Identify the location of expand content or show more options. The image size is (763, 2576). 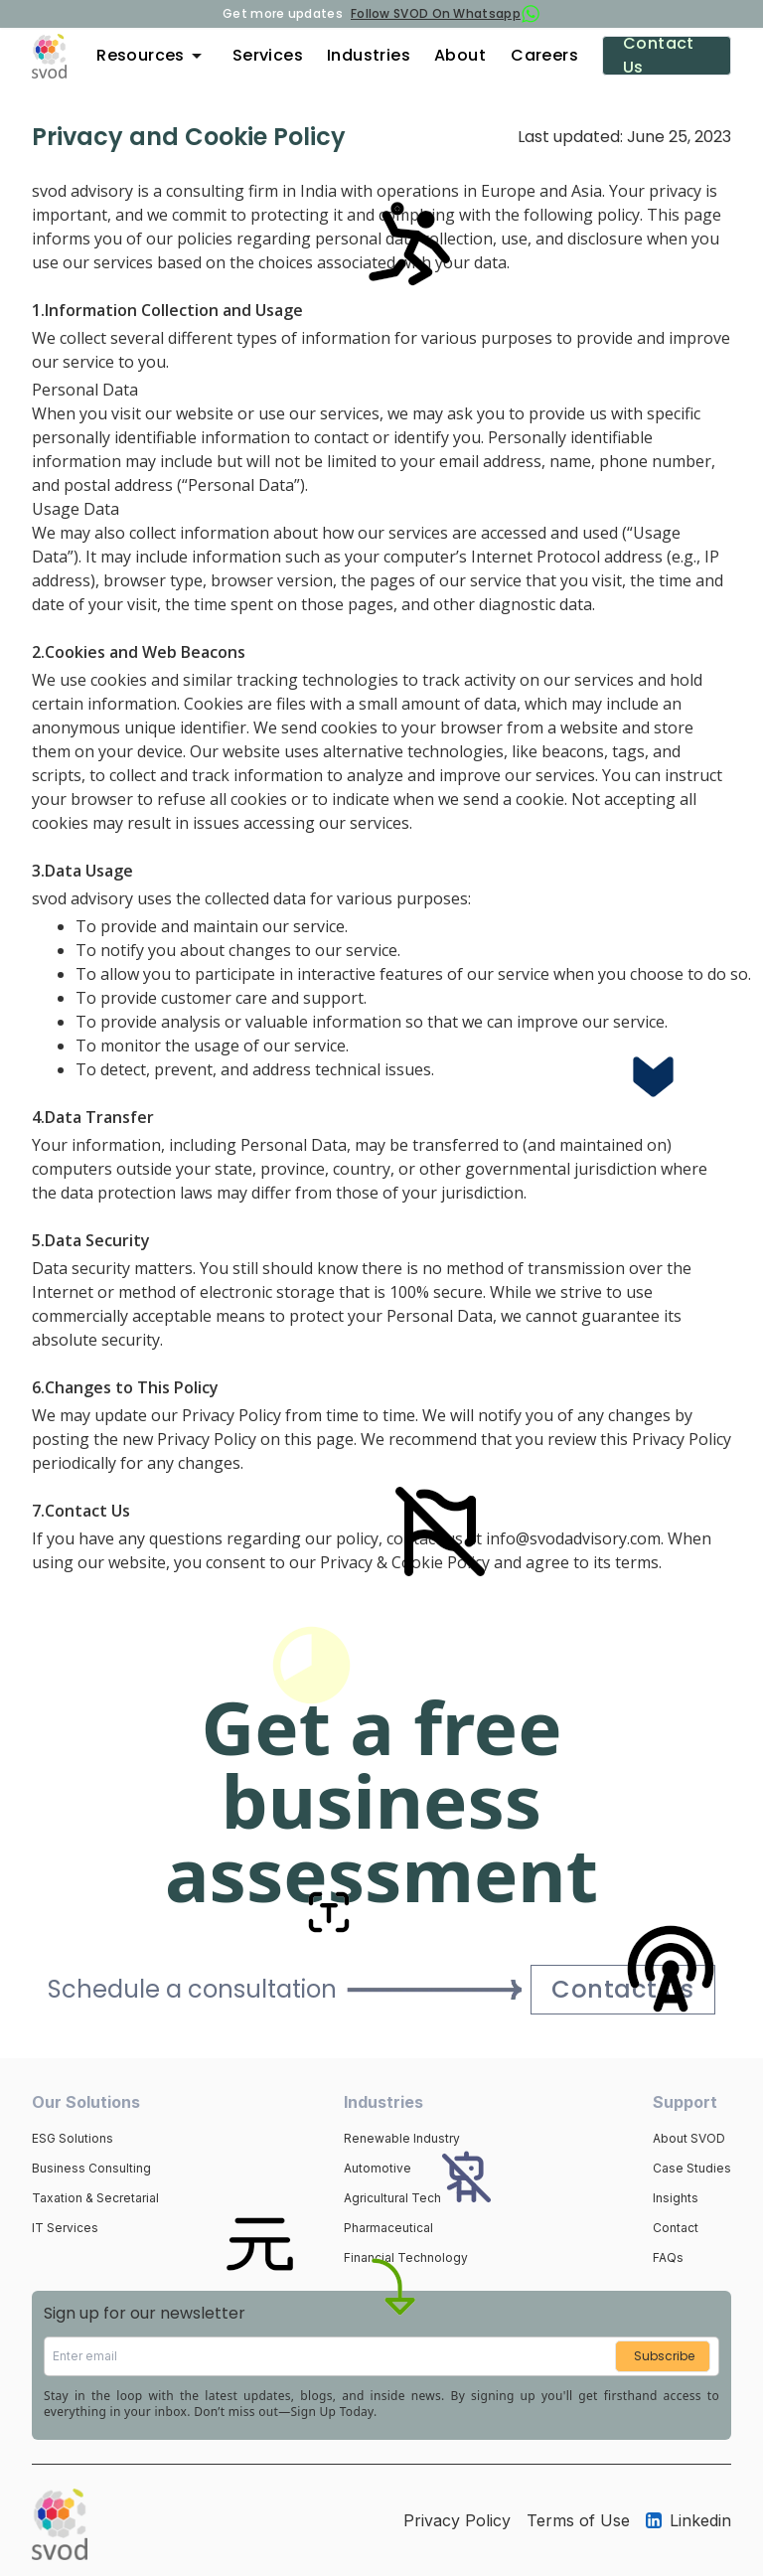
(653, 1076).